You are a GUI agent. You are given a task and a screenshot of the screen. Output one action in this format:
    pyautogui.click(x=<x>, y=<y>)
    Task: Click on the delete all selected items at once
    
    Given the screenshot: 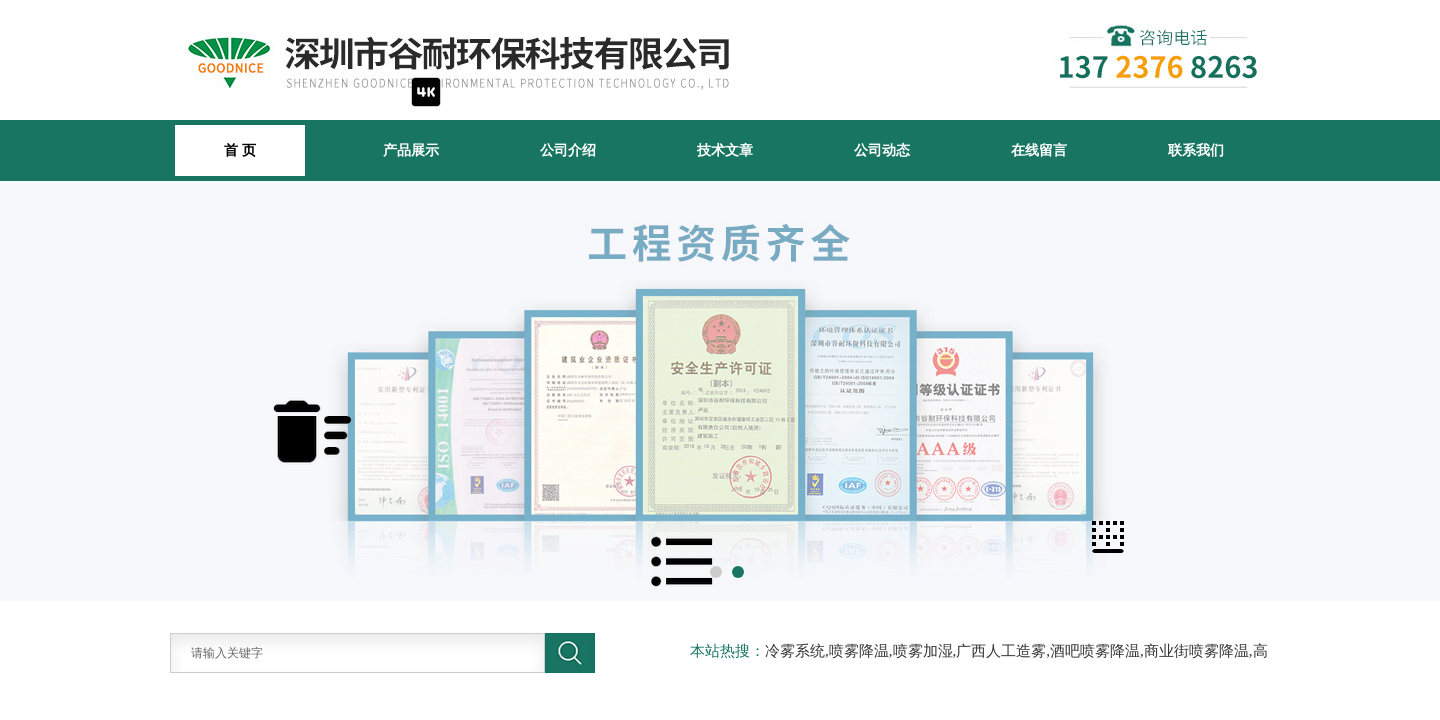 What is the action you would take?
    pyautogui.click(x=312, y=431)
    